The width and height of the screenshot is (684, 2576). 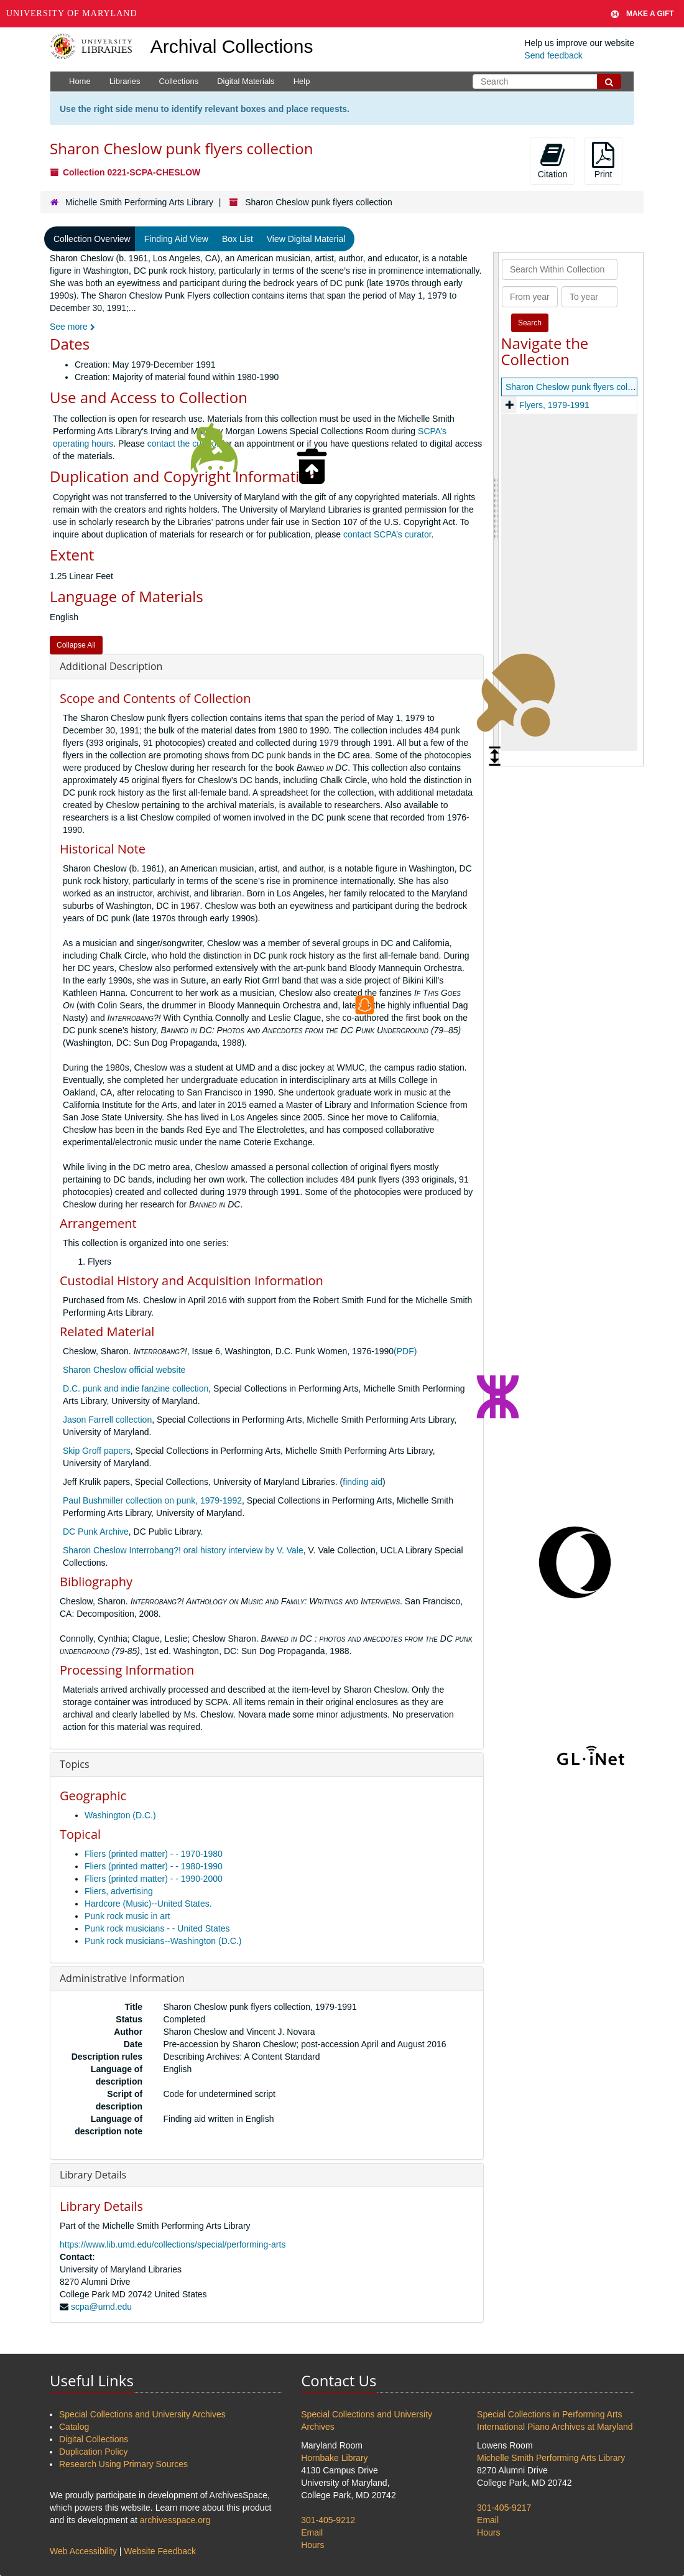 I want to click on GL.iNet company logo, so click(x=591, y=1755).